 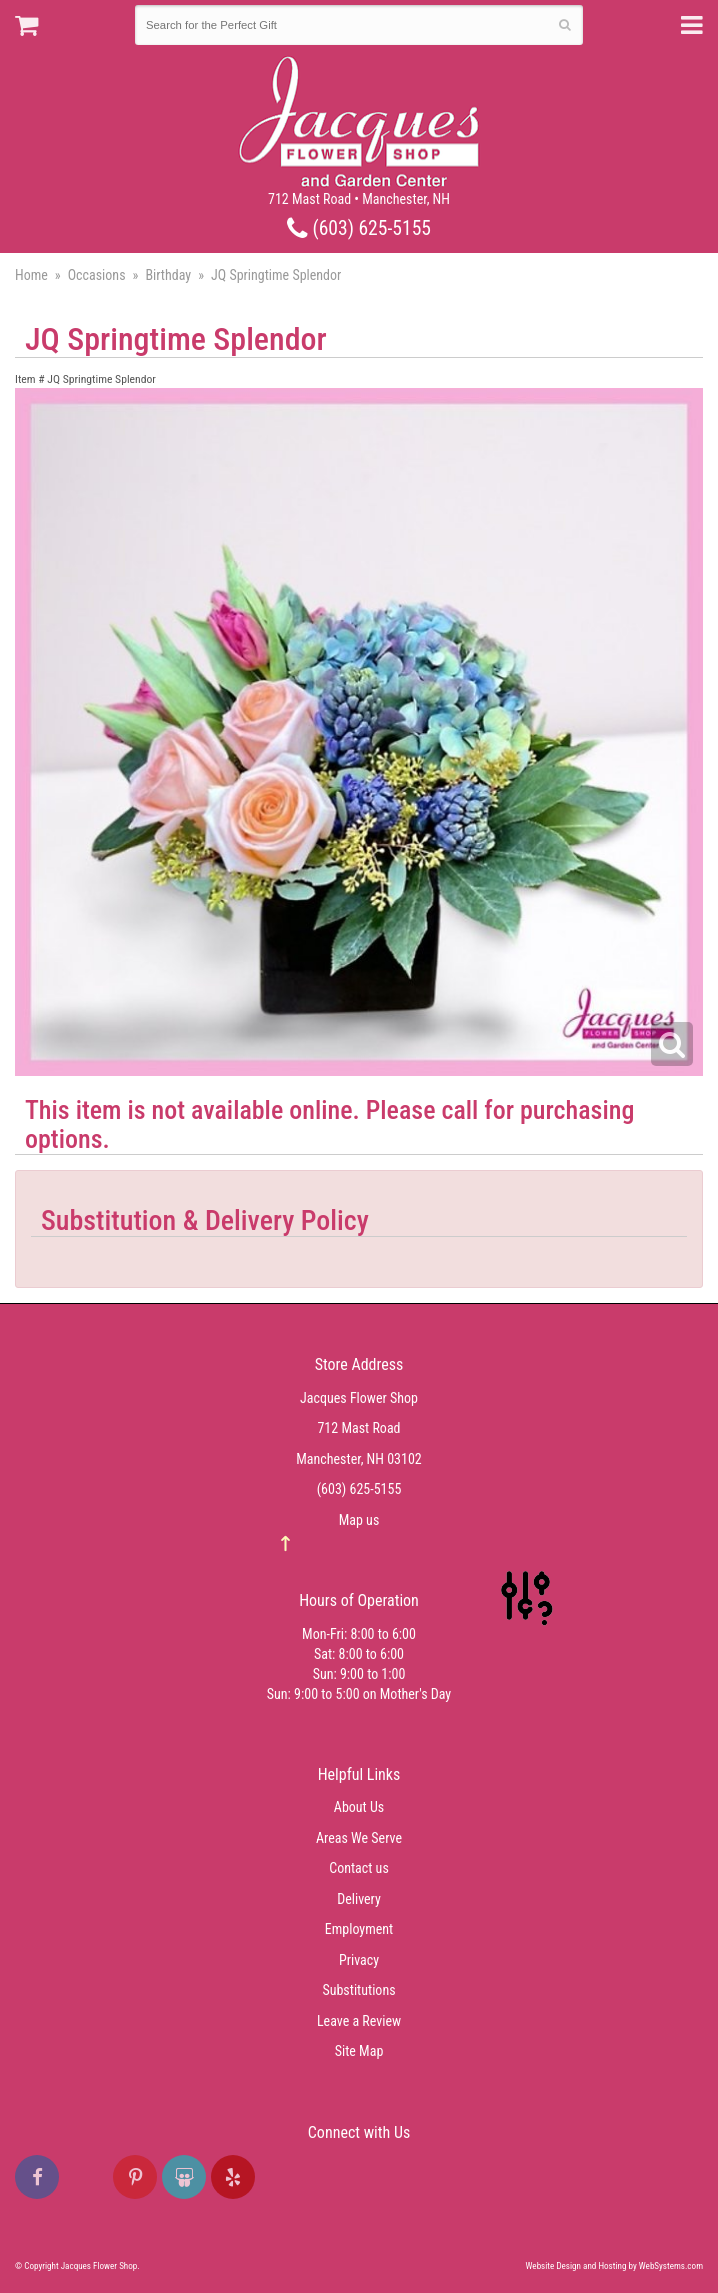 I want to click on scroll to top of page, so click(x=285, y=1543).